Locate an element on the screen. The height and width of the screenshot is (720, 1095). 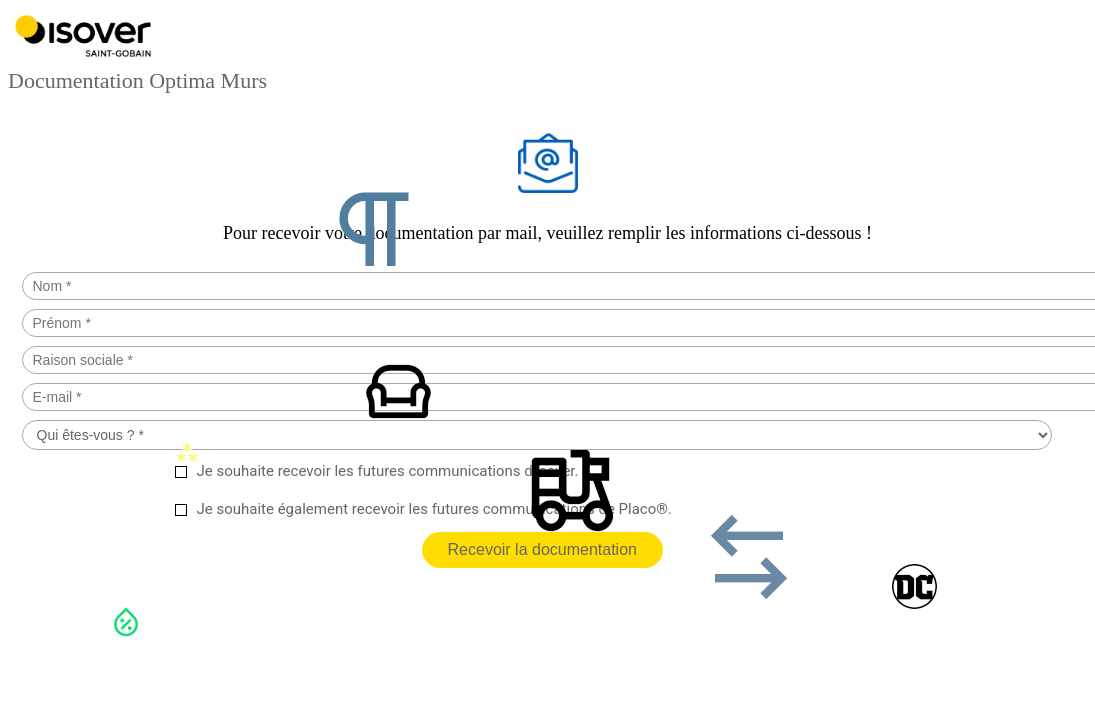
order food delivery is located at coordinates (570, 492).